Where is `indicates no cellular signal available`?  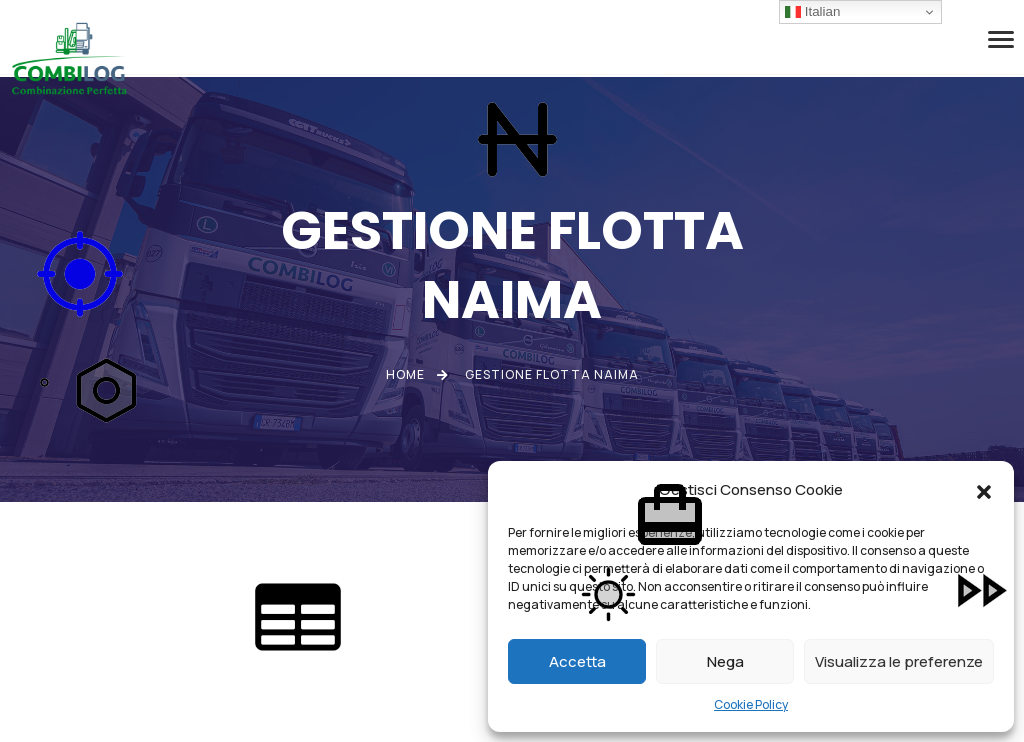 indicates no cellular signal available is located at coordinates (622, 312).